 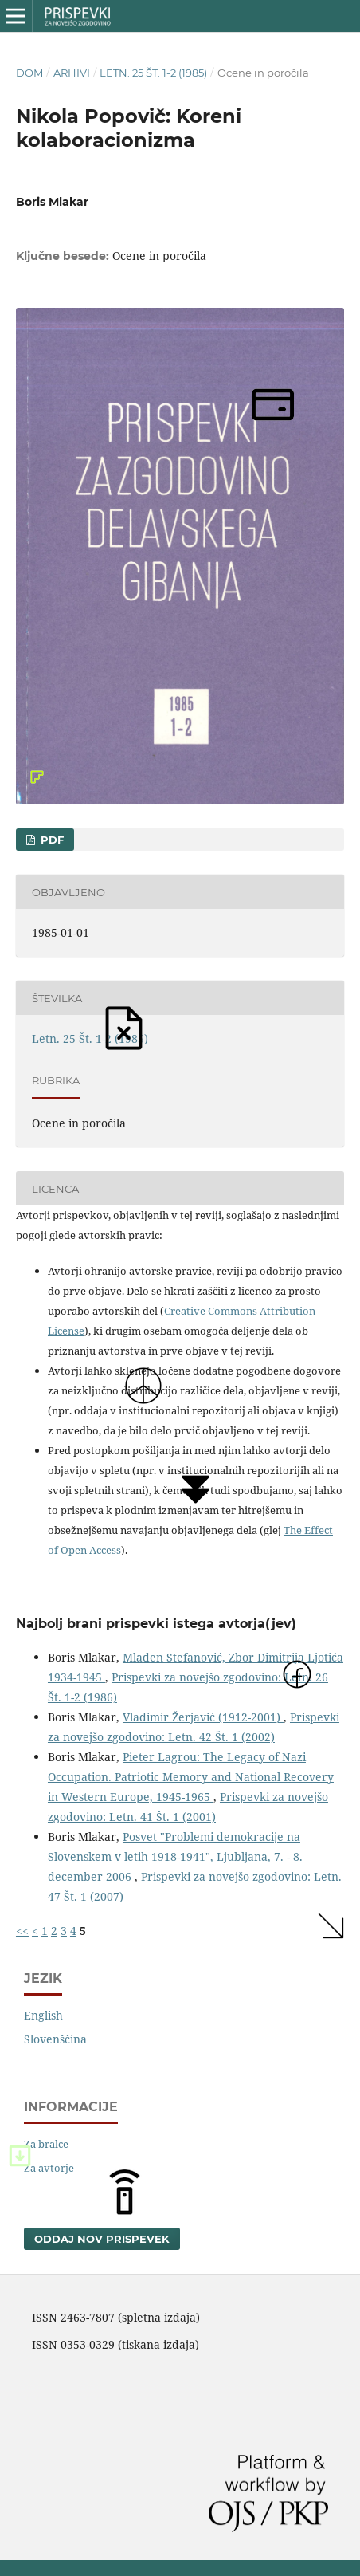 What do you see at coordinates (195, 1488) in the screenshot?
I see `expand all sections or content` at bounding box center [195, 1488].